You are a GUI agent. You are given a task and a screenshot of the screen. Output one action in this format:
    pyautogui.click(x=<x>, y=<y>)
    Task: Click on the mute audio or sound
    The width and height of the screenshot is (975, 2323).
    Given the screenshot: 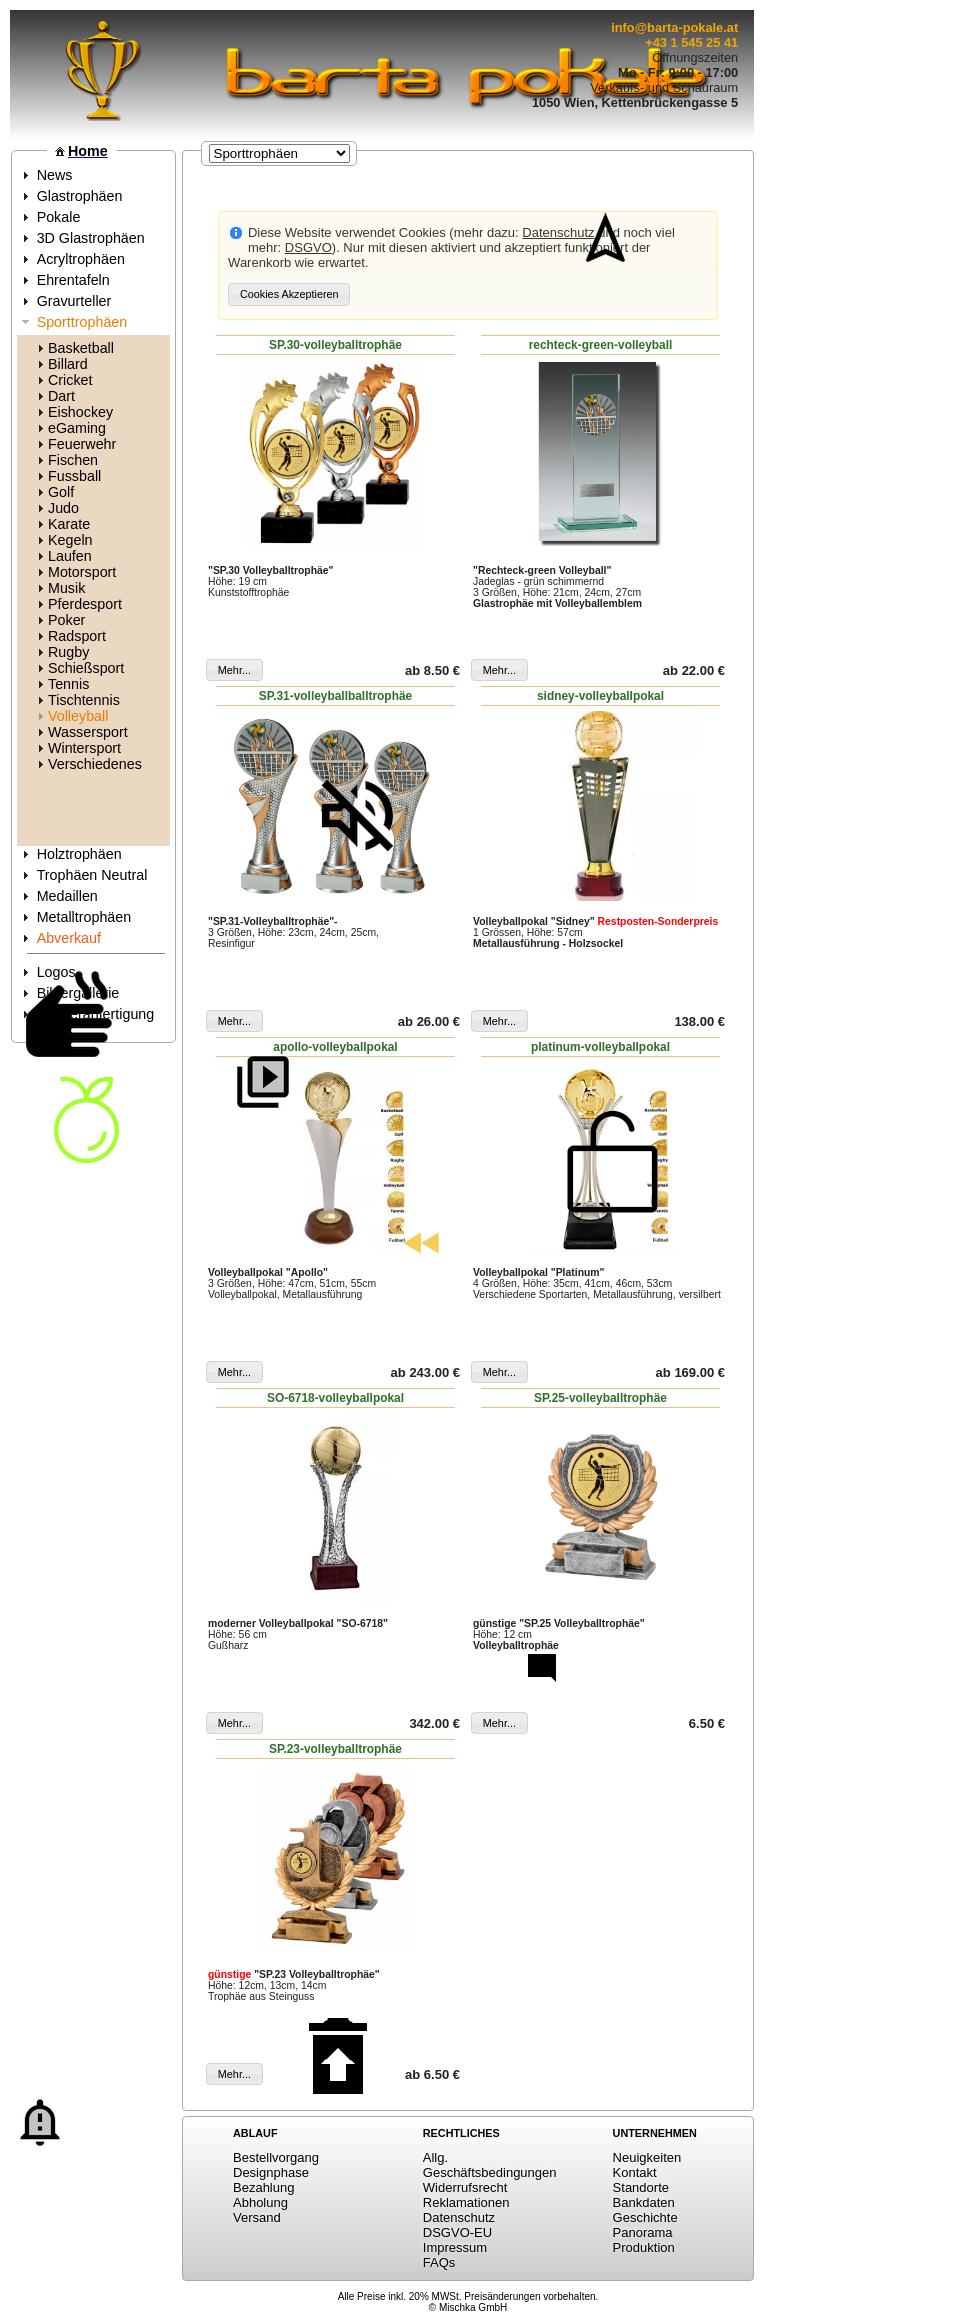 What is the action you would take?
    pyautogui.click(x=357, y=815)
    